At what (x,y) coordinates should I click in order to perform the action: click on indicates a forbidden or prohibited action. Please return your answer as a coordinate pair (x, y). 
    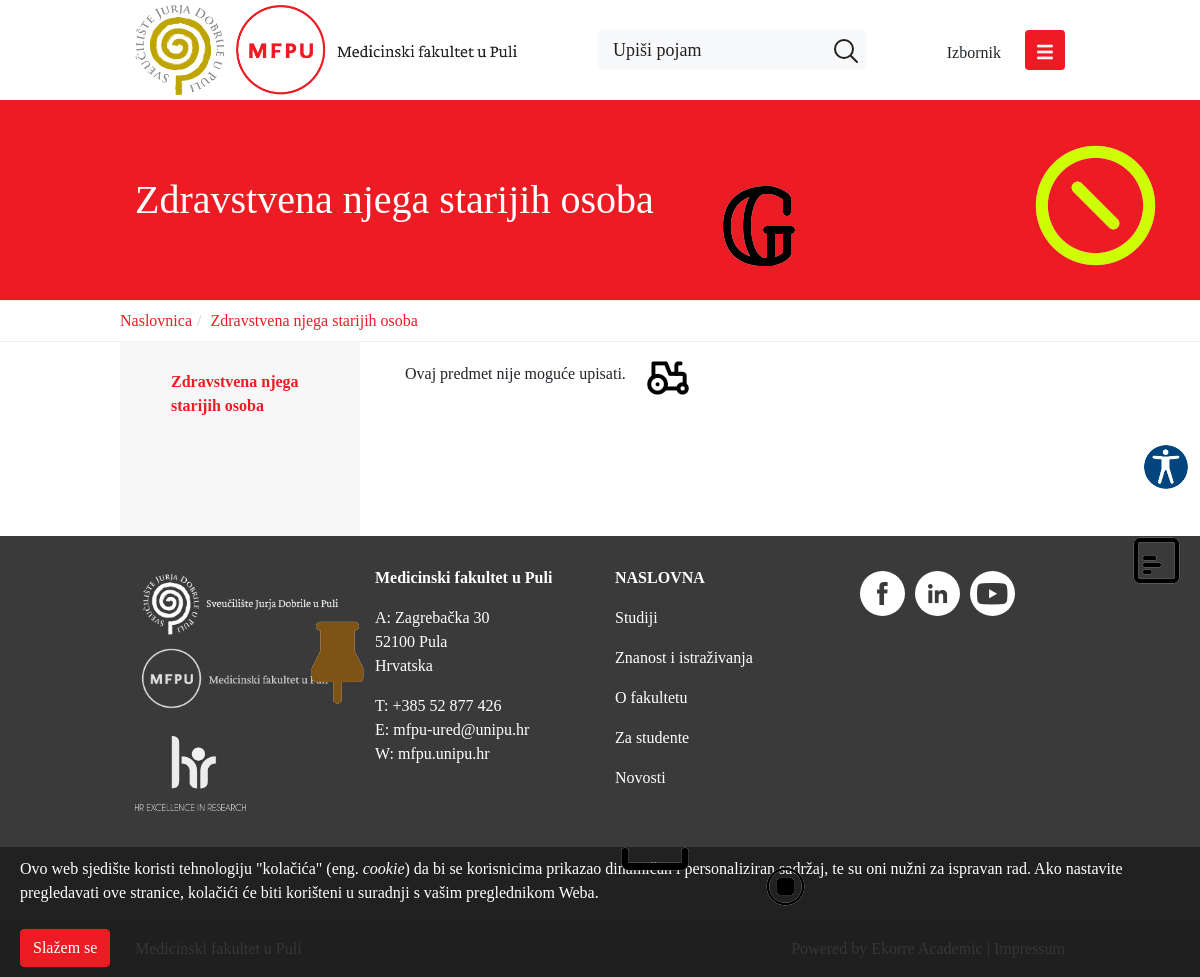
    Looking at the image, I should click on (1095, 205).